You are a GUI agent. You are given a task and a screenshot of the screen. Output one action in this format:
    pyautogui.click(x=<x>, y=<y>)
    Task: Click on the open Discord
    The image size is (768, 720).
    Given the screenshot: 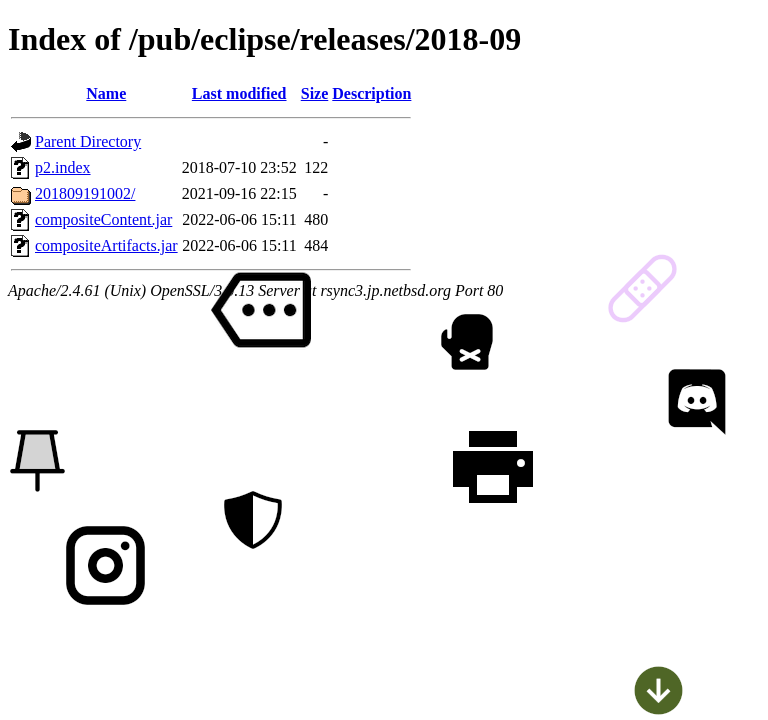 What is the action you would take?
    pyautogui.click(x=697, y=402)
    